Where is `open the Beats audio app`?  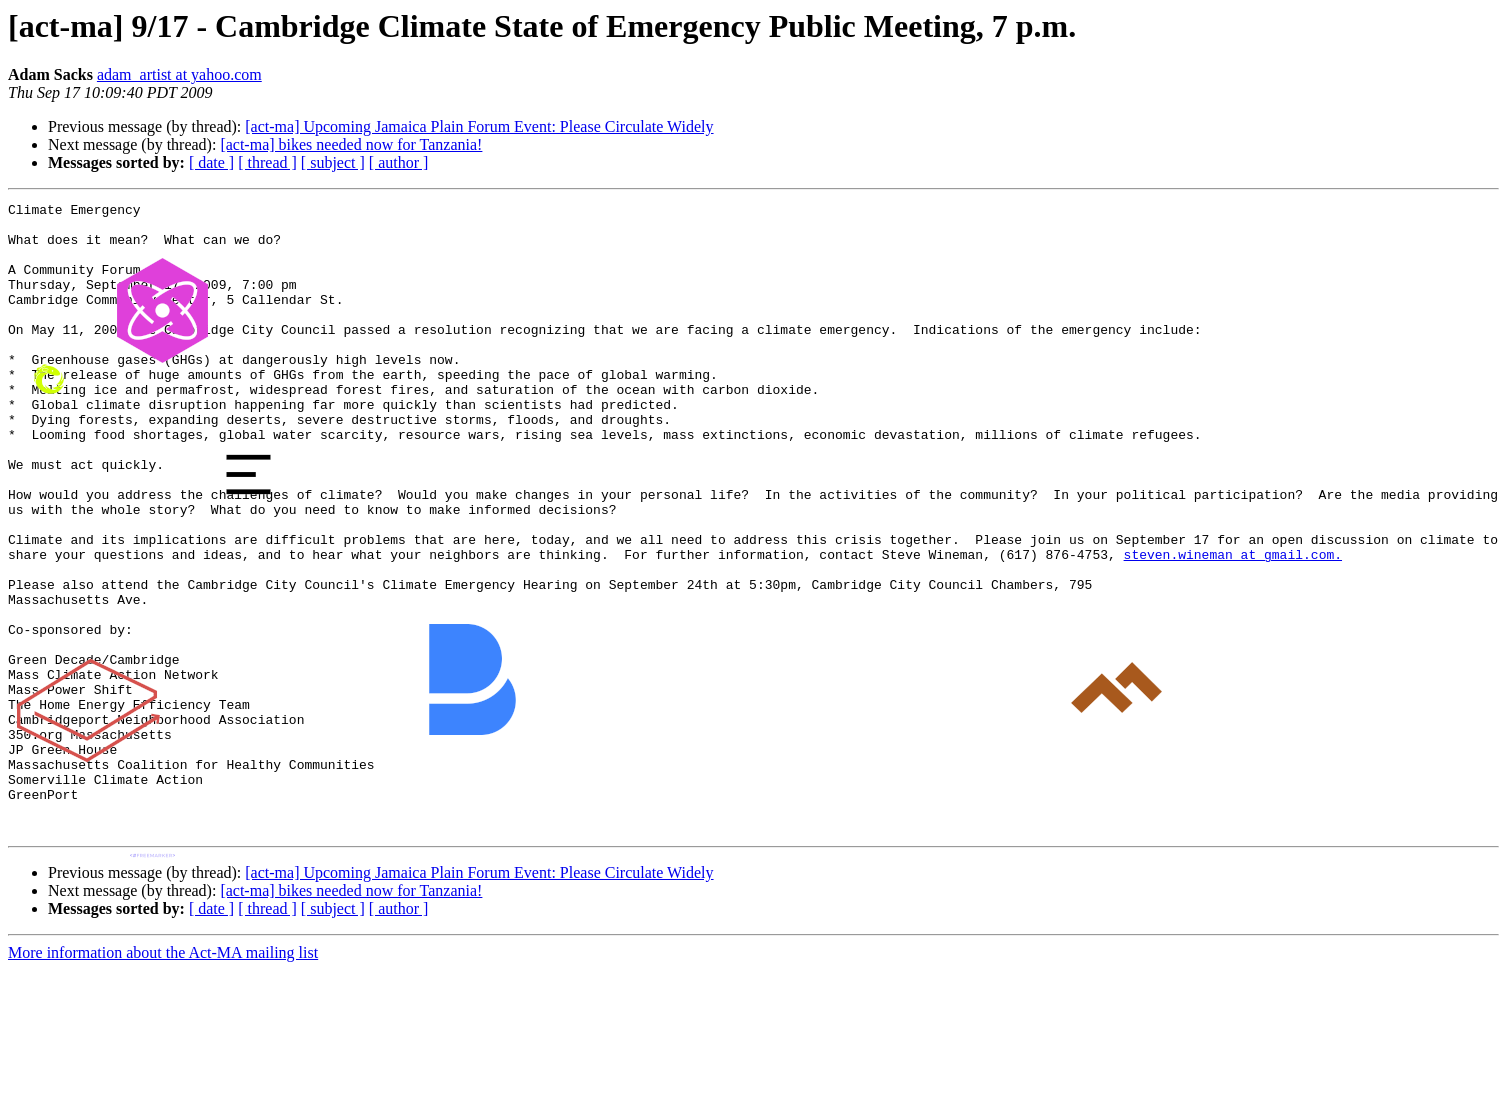
open the Beats audio app is located at coordinates (472, 679).